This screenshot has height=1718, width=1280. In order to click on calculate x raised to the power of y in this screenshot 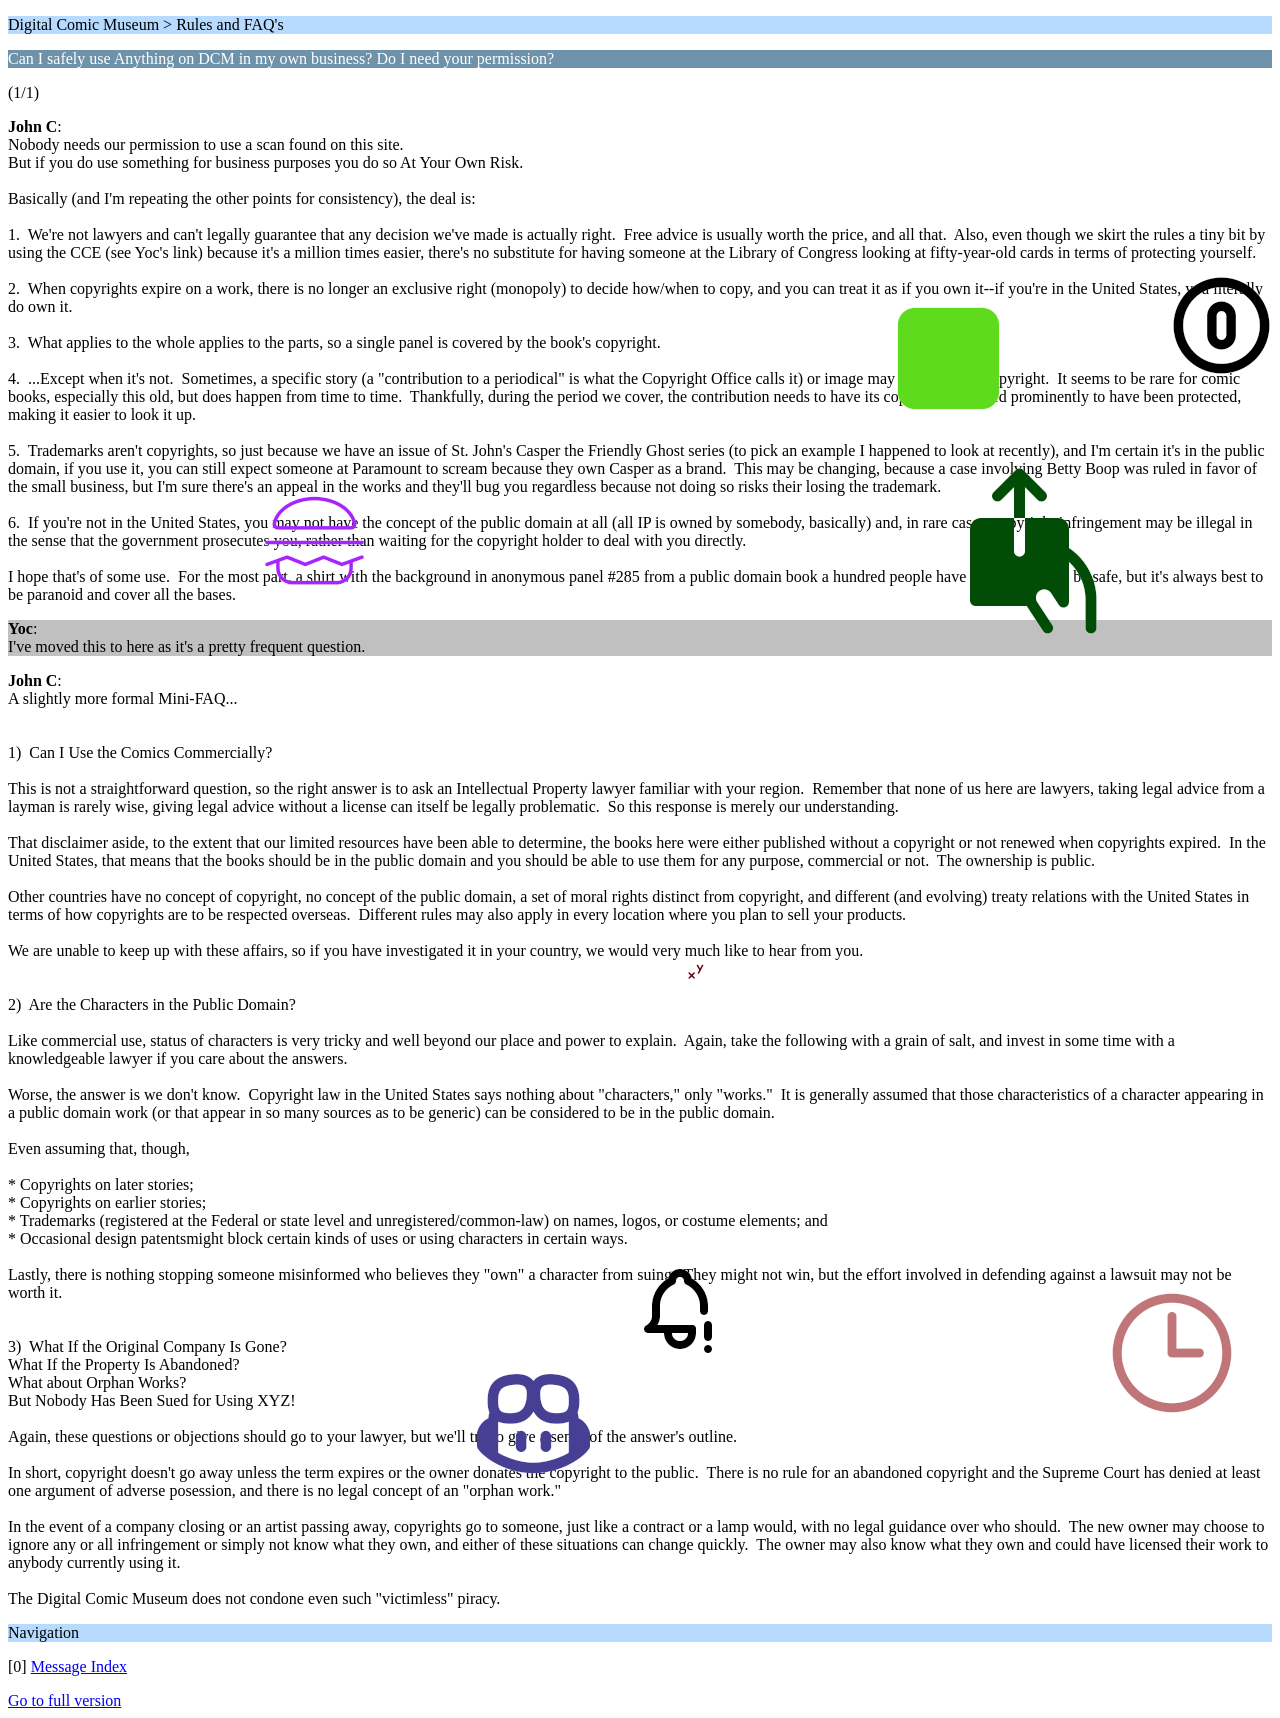, I will do `click(695, 973)`.